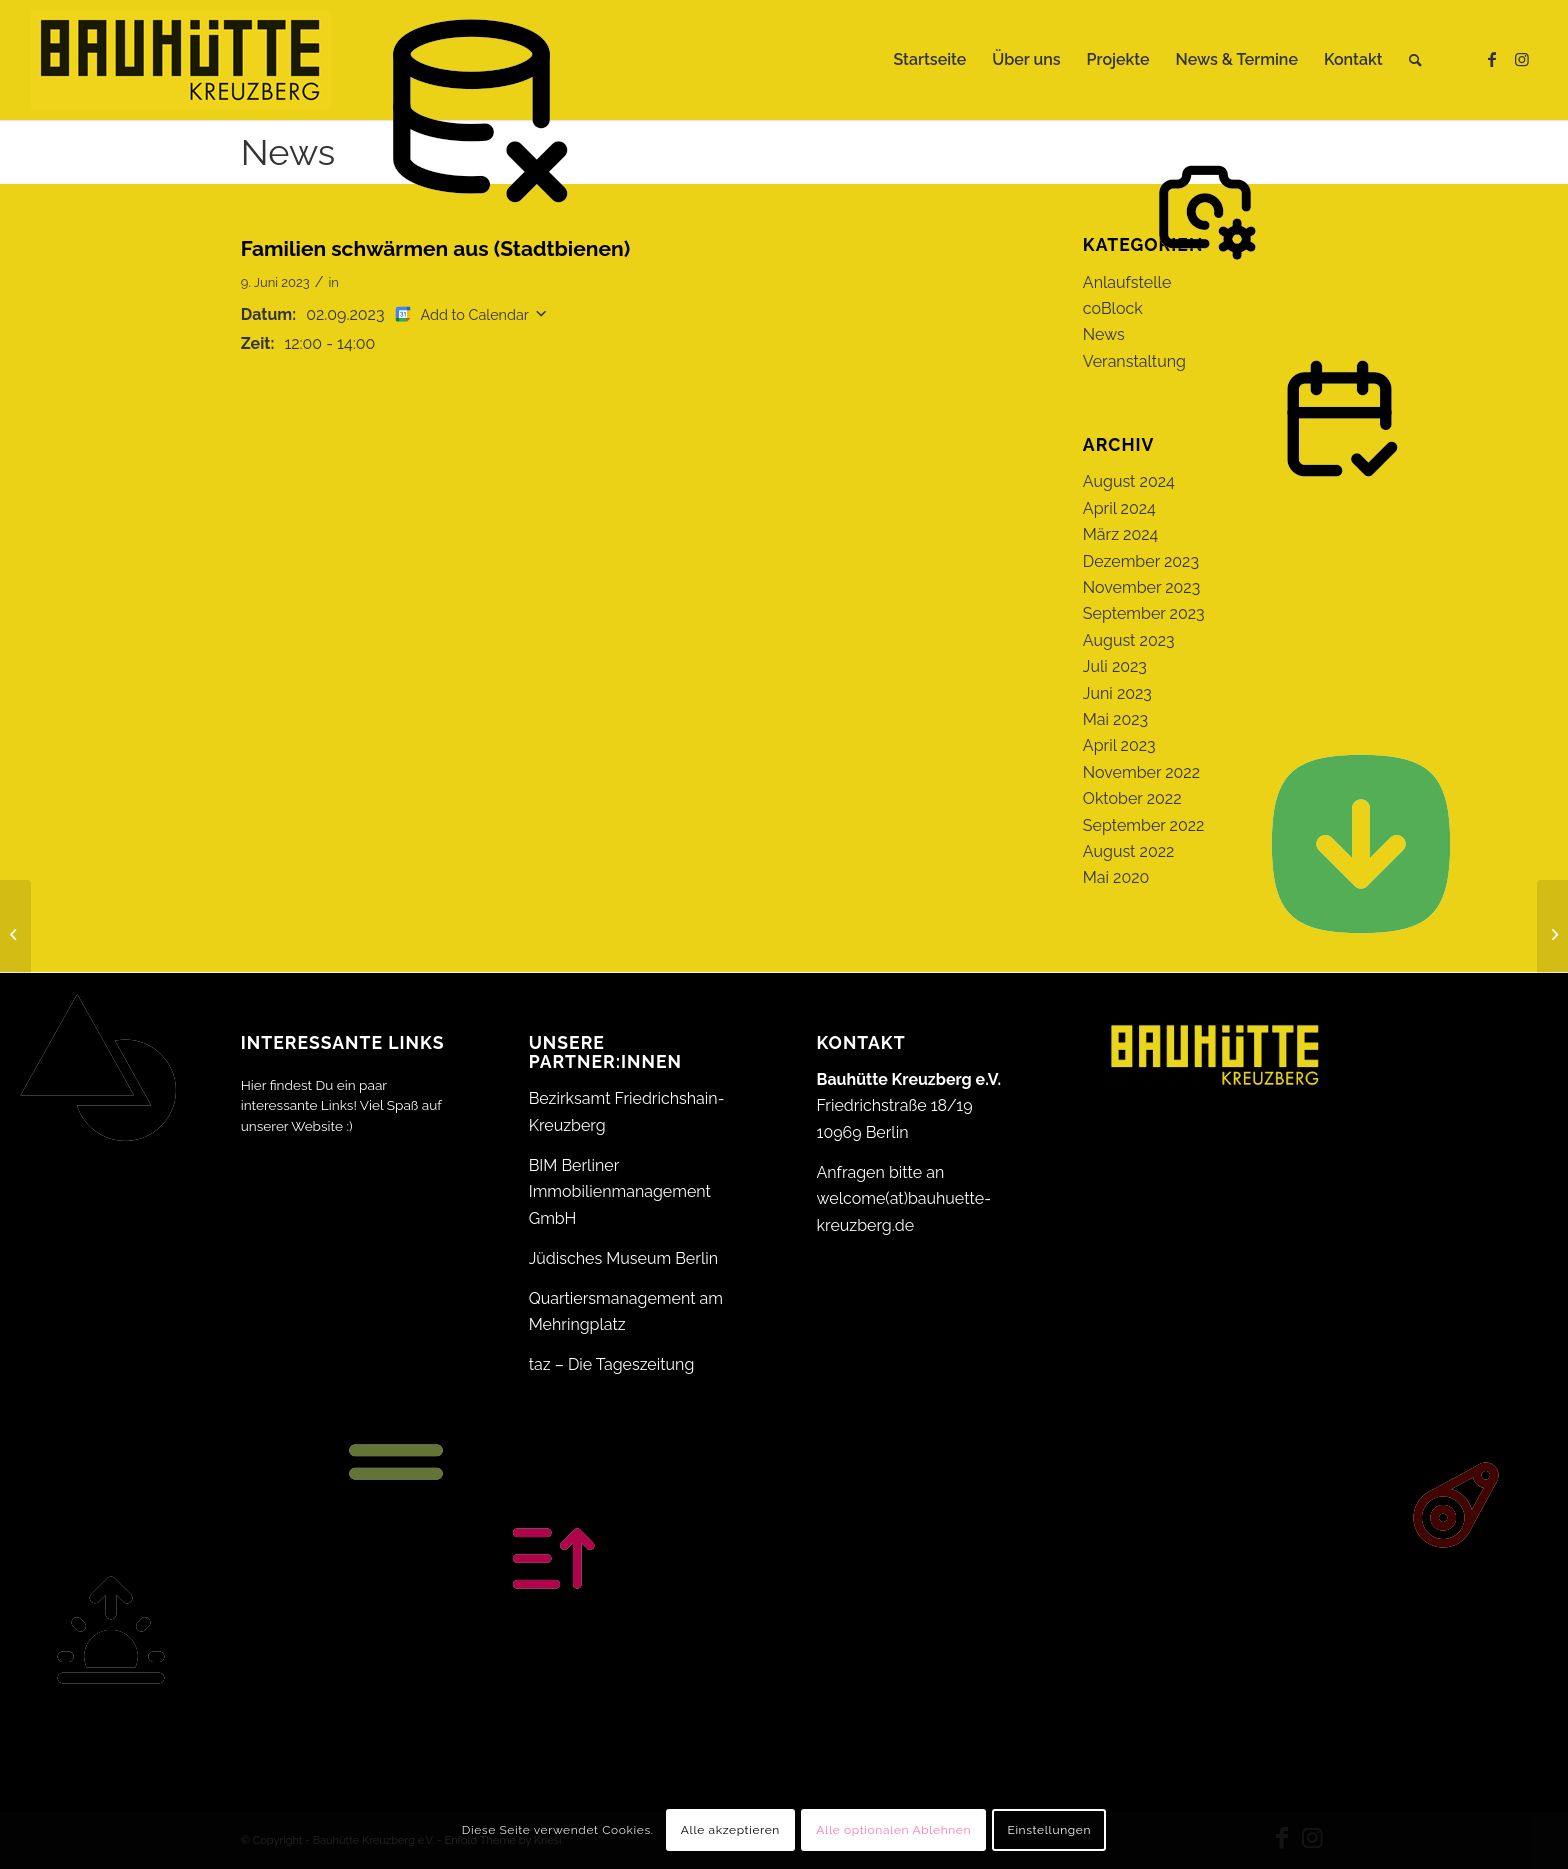 The height and width of the screenshot is (1869, 1568). Describe the element at coordinates (1456, 1505) in the screenshot. I see `view digital assets or resources` at that location.